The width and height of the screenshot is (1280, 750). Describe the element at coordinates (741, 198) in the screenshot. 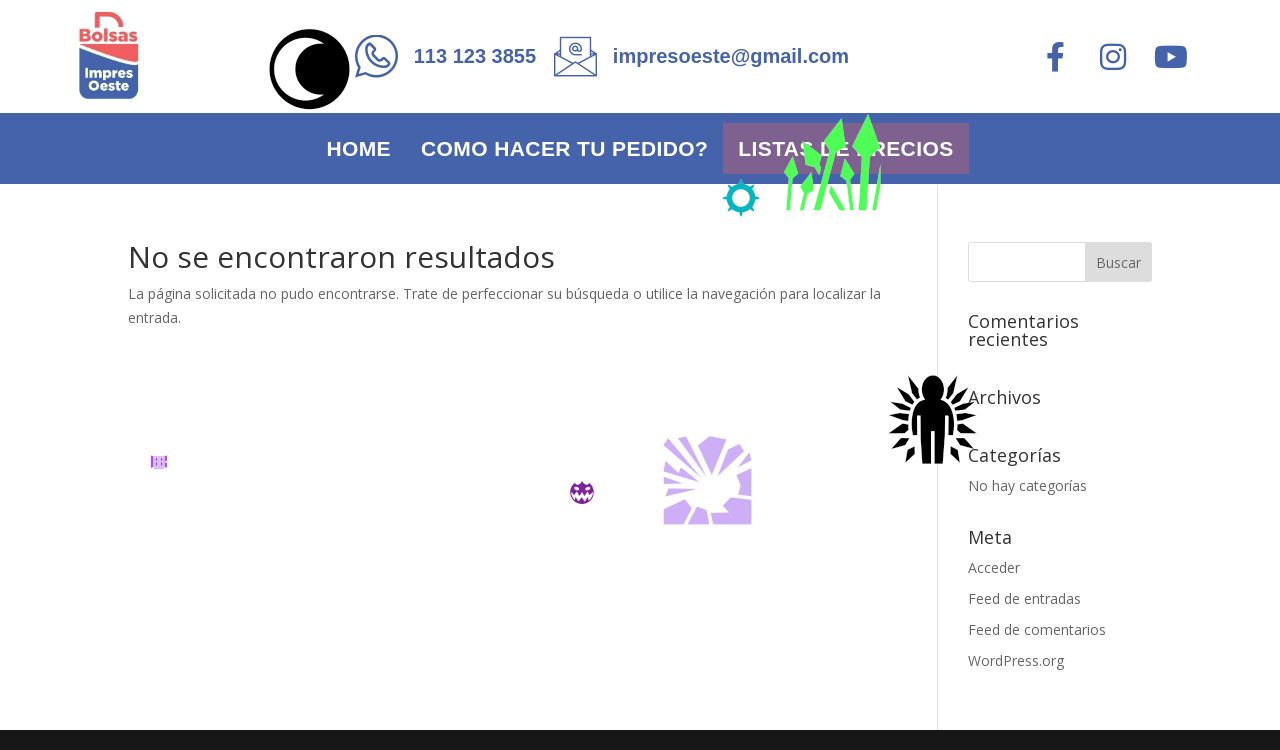

I see `spikeball game or sports activity` at that location.